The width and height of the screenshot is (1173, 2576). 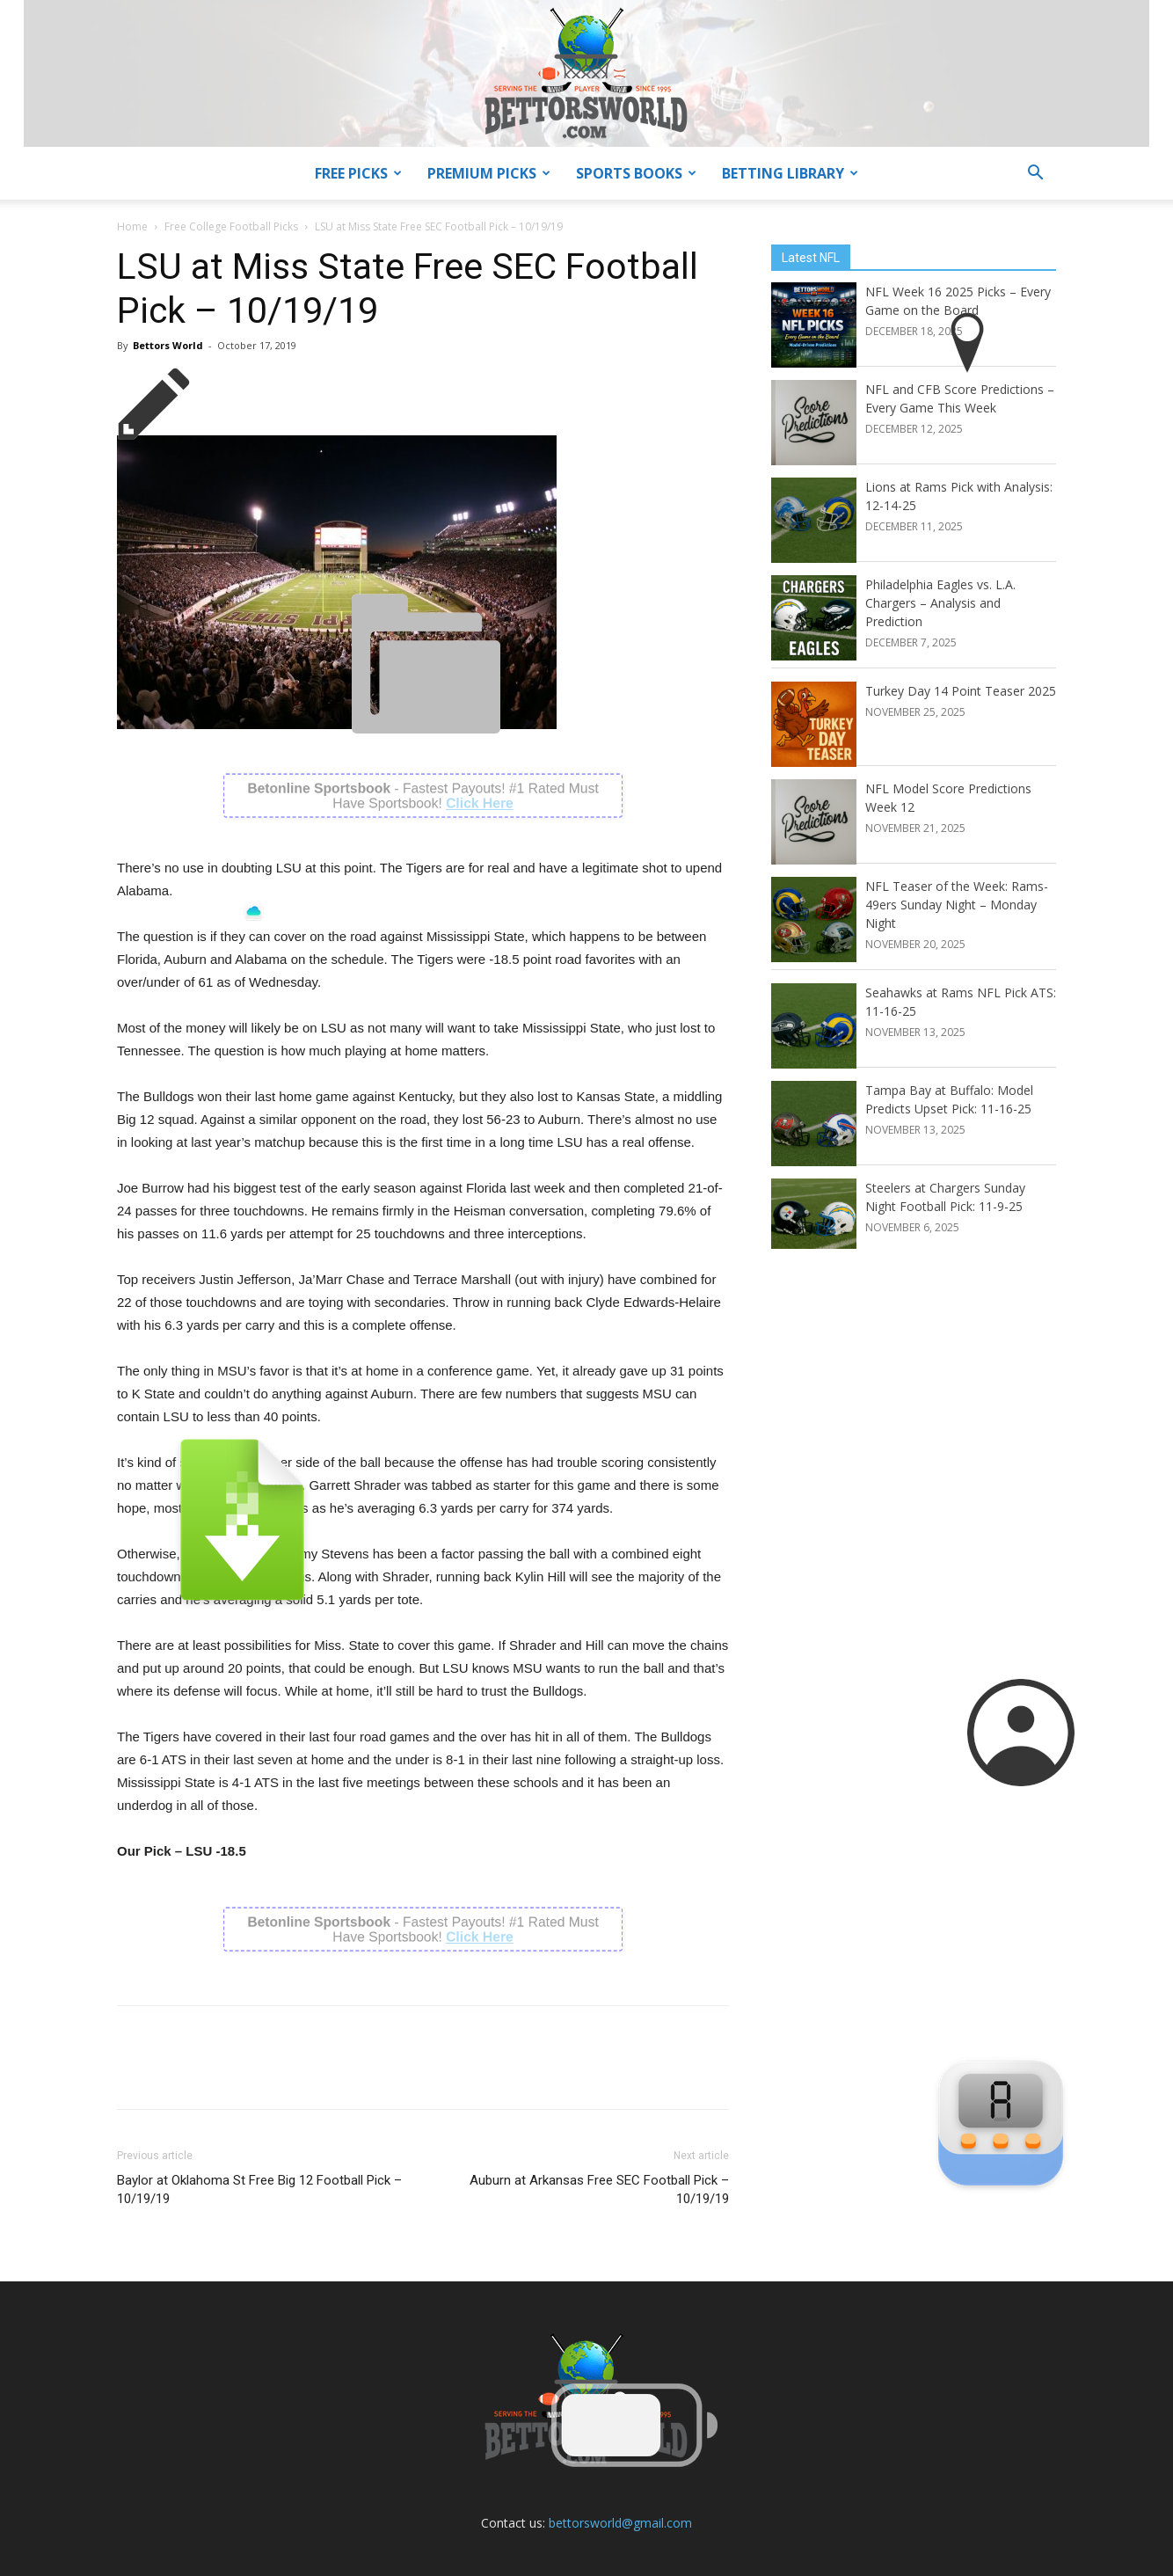 What do you see at coordinates (634, 2425) in the screenshot?
I see `indicates battery at 70% charge` at bounding box center [634, 2425].